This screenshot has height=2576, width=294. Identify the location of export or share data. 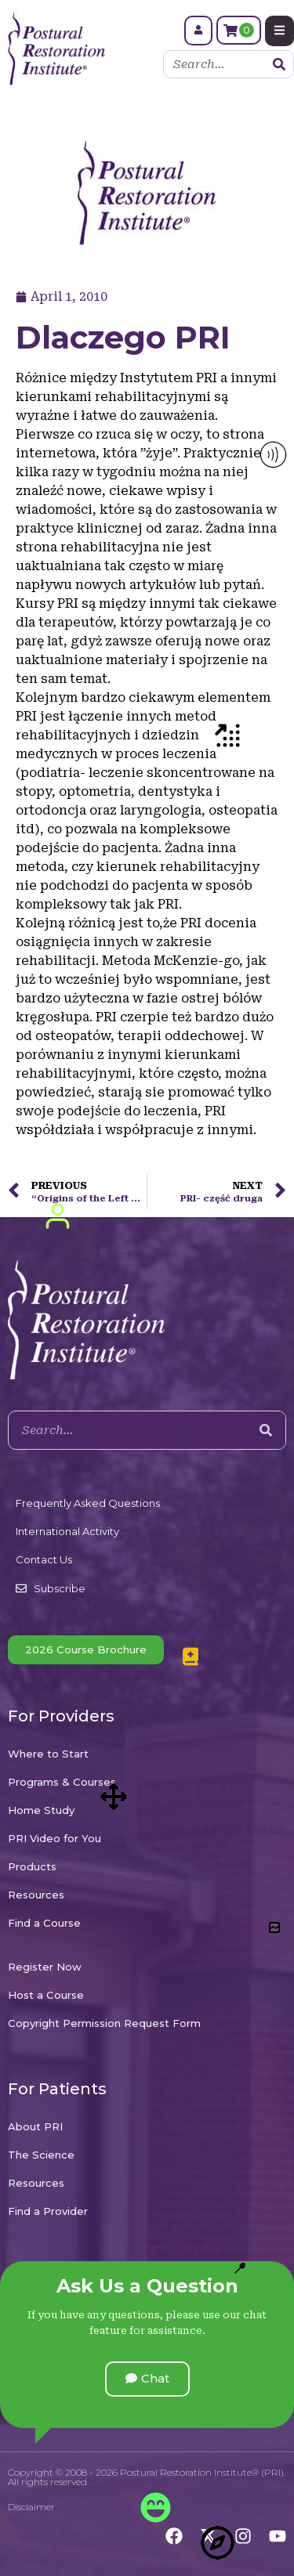
(228, 735).